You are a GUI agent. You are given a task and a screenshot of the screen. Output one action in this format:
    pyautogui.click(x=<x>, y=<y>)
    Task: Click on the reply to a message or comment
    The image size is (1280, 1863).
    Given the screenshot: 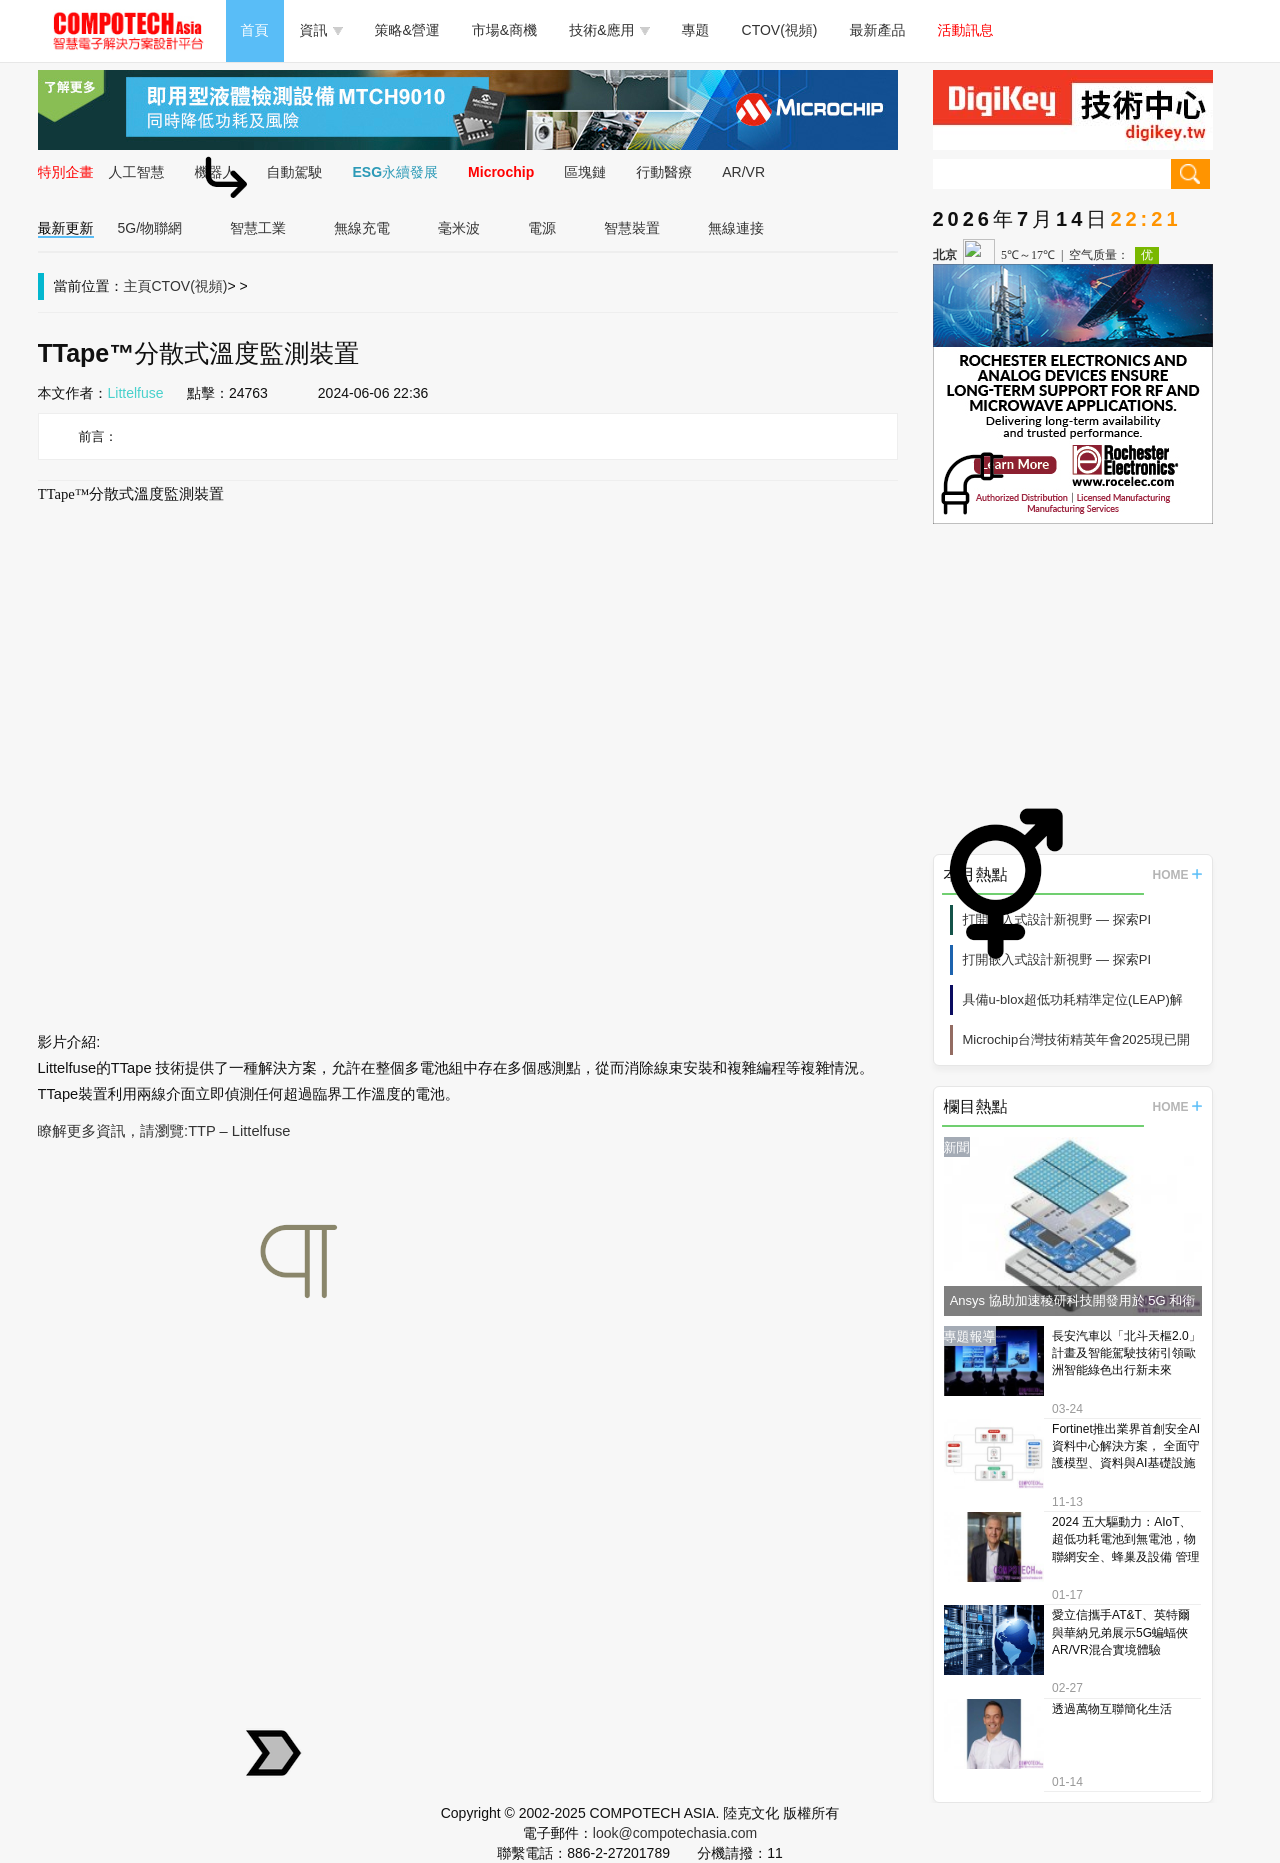 What is the action you would take?
    pyautogui.click(x=225, y=176)
    